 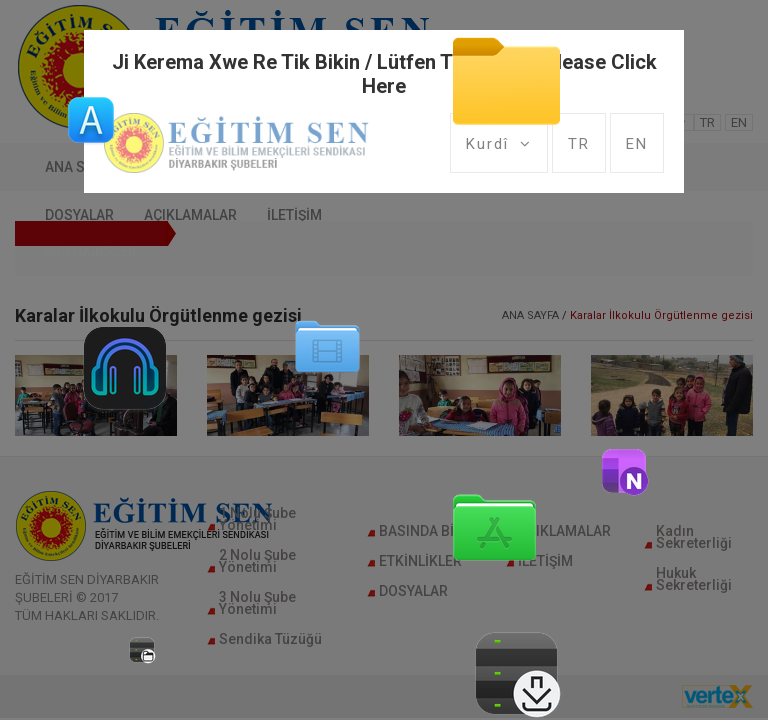 I want to click on open spotube music streaming app, so click(x=125, y=368).